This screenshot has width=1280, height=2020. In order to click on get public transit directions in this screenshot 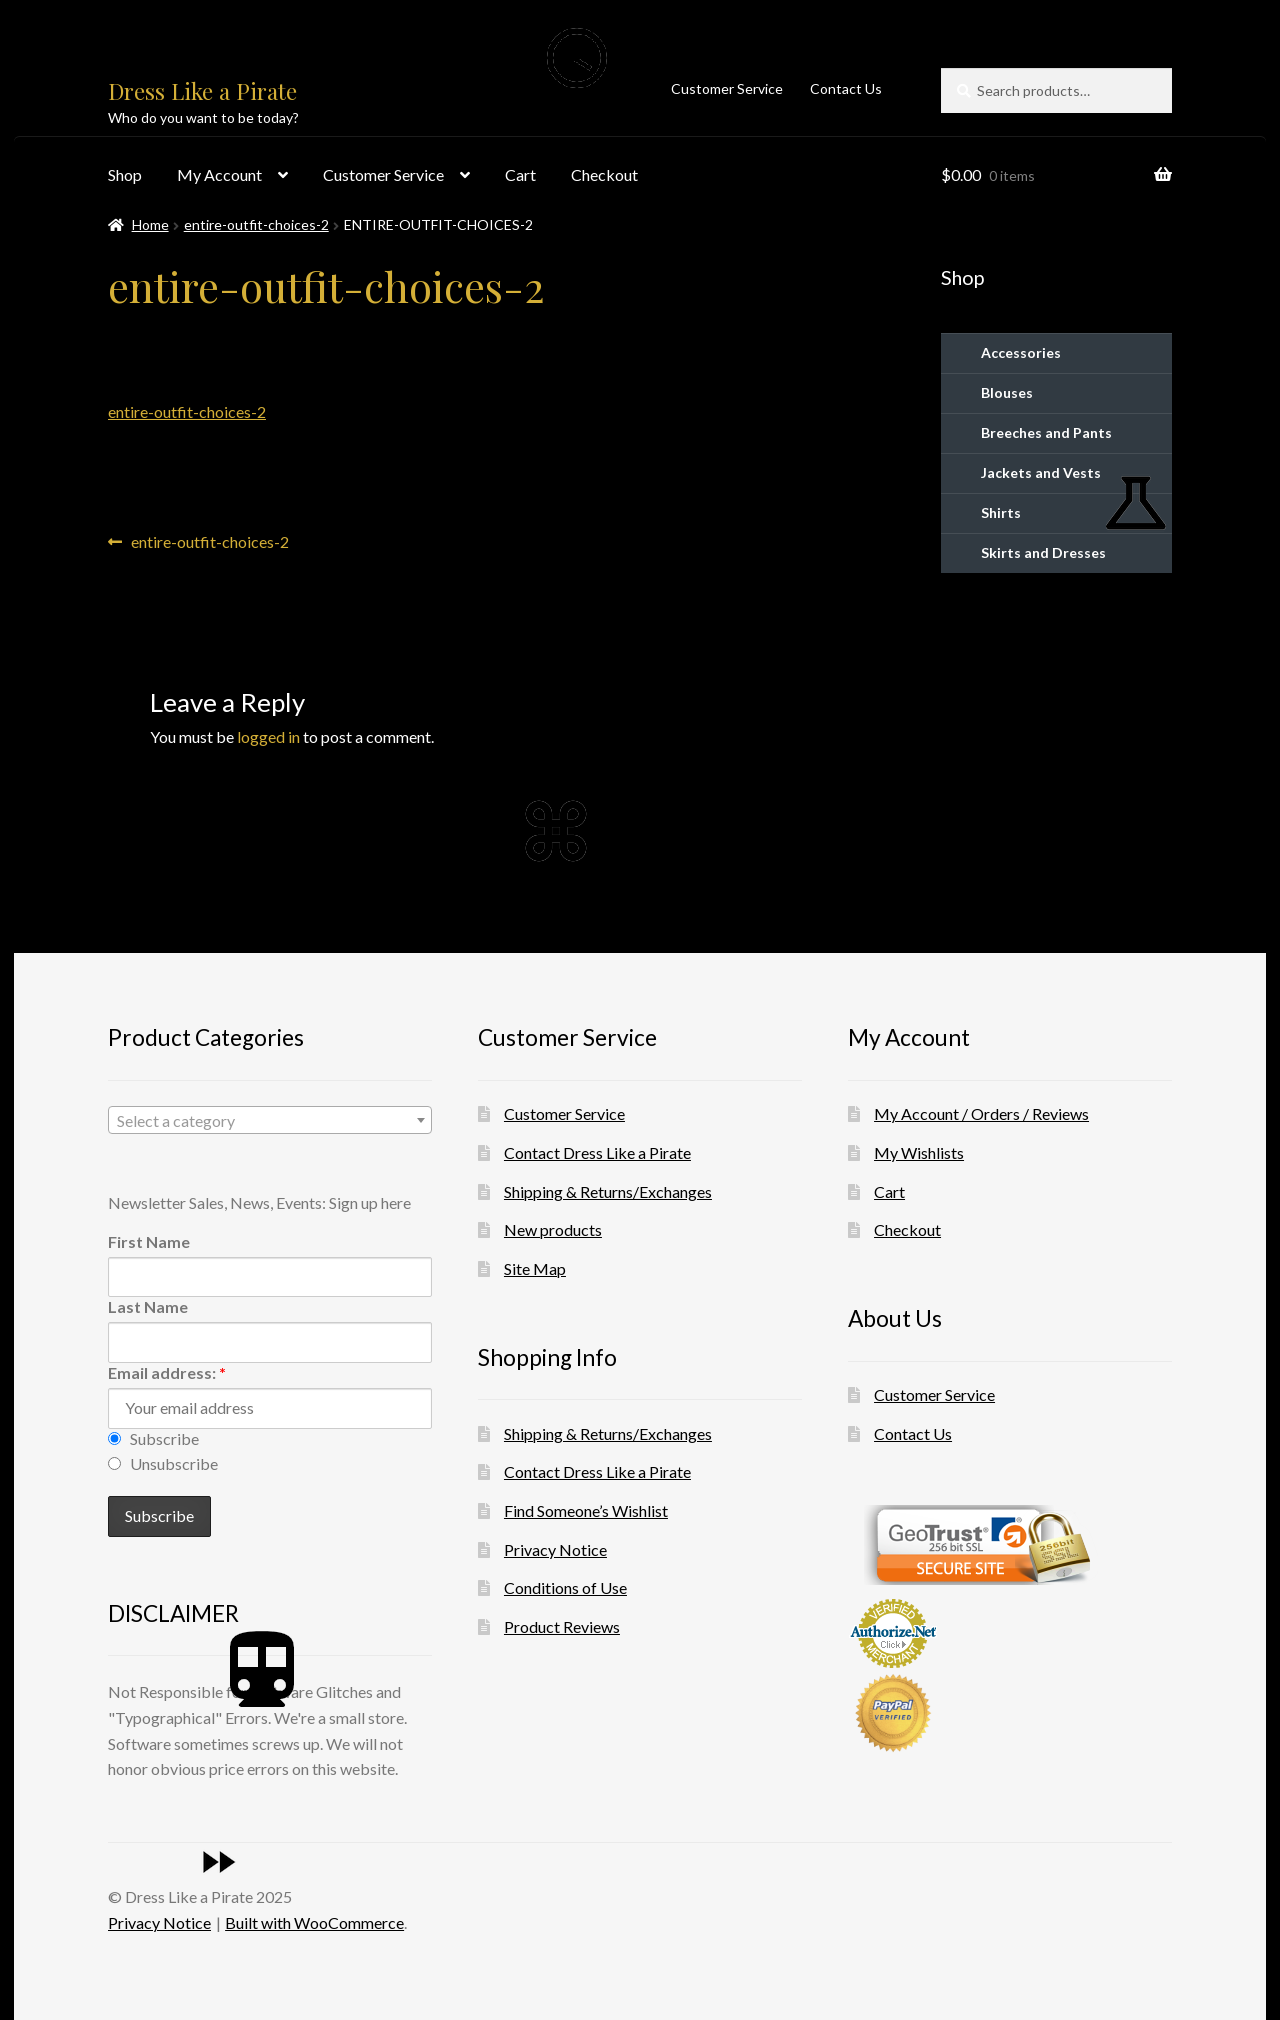, I will do `click(262, 1671)`.